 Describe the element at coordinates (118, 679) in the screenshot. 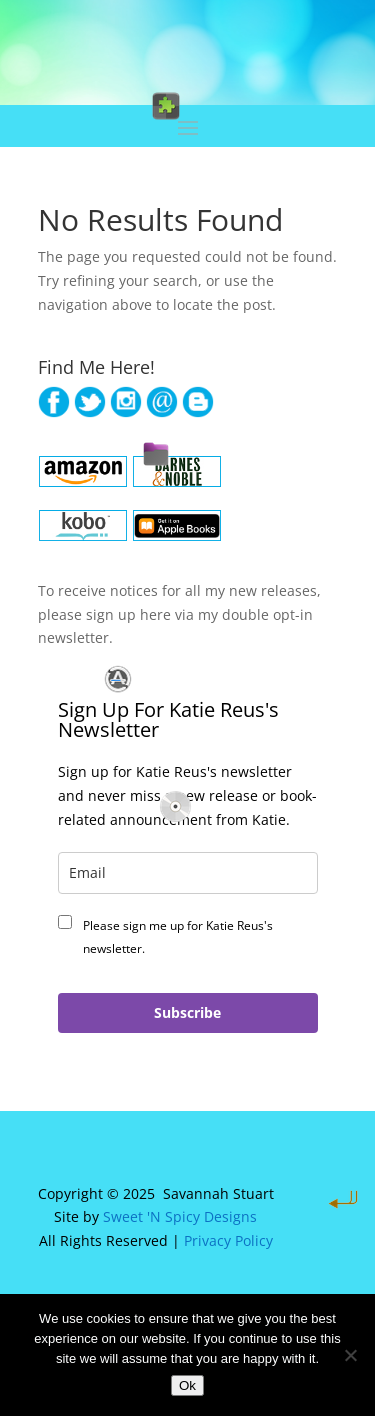

I see `check for available system updates` at that location.